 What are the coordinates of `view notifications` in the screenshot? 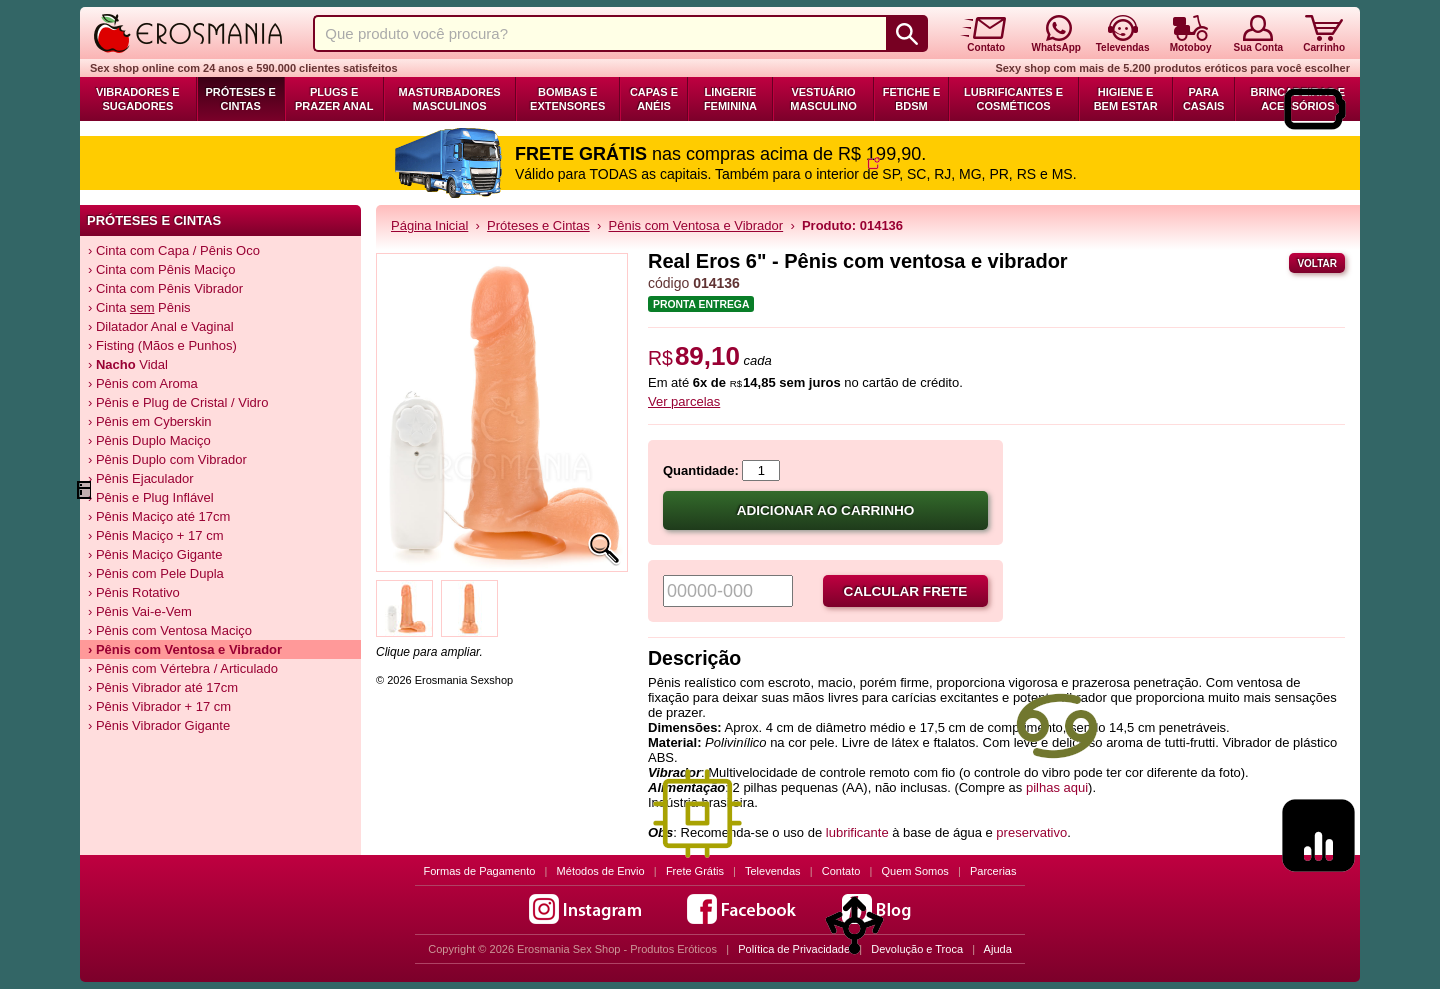 It's located at (873, 163).